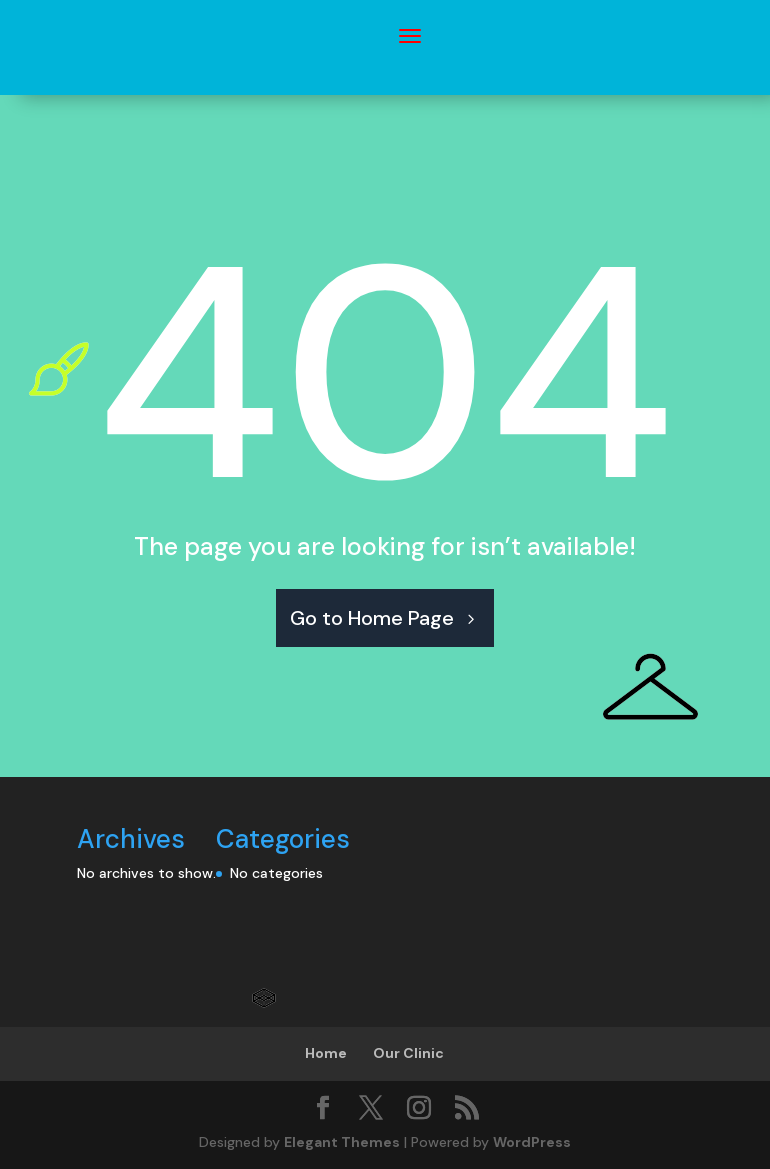 This screenshot has height=1169, width=770. What do you see at coordinates (650, 691) in the screenshot?
I see `access wardrobe or clothing options` at bounding box center [650, 691].